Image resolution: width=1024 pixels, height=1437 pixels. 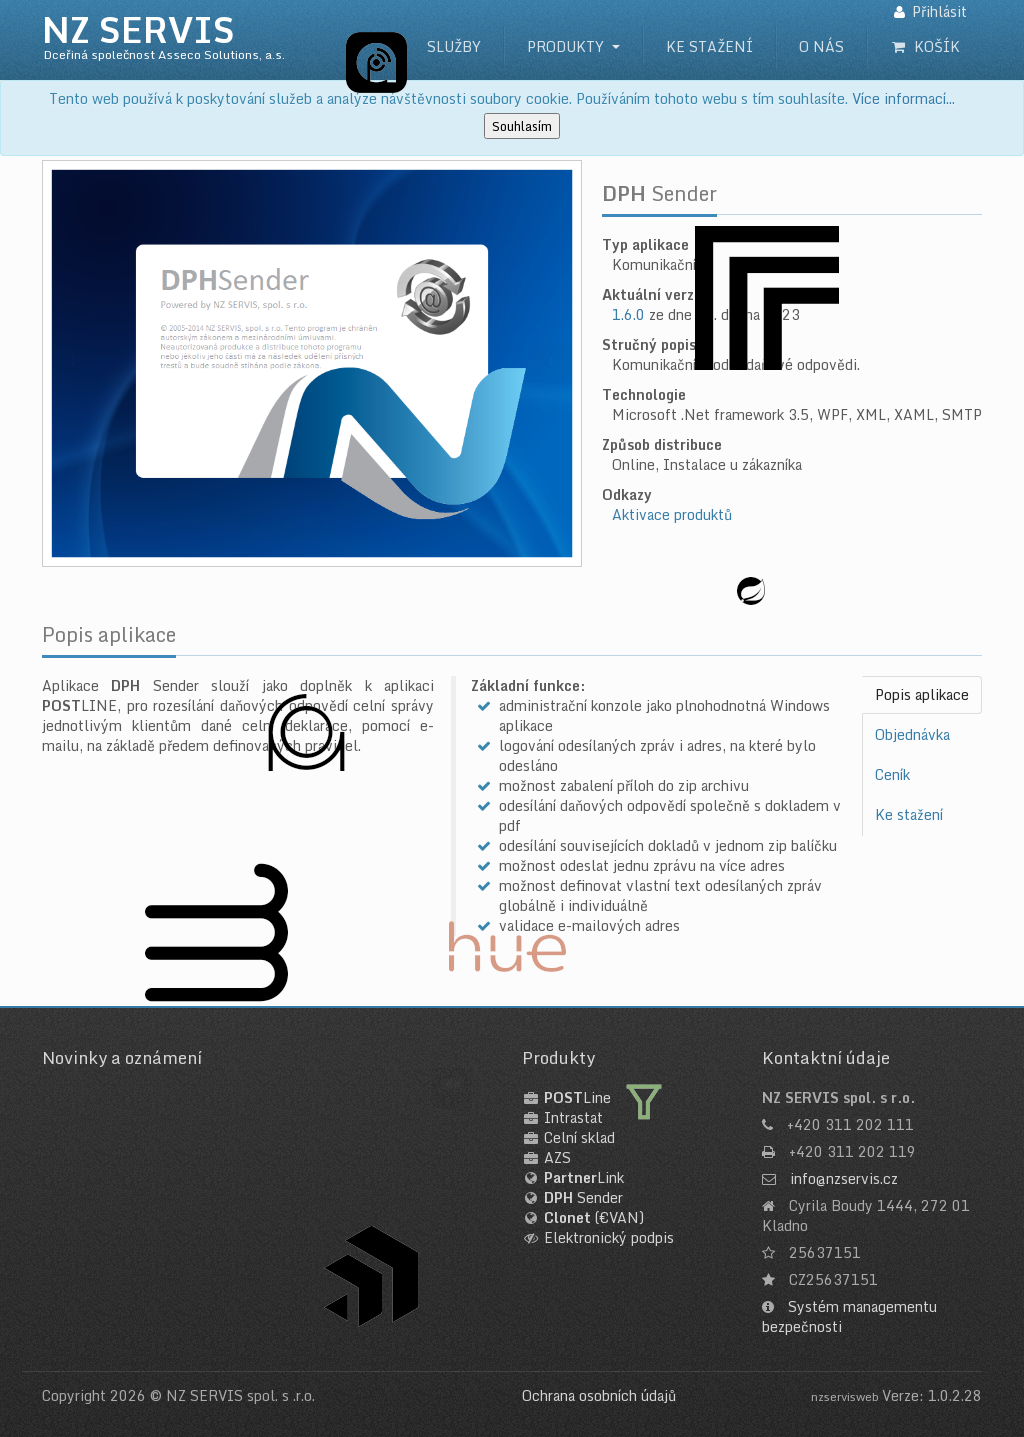 What do you see at coordinates (376, 62) in the screenshot?
I see `open Podcast Addict app` at bounding box center [376, 62].